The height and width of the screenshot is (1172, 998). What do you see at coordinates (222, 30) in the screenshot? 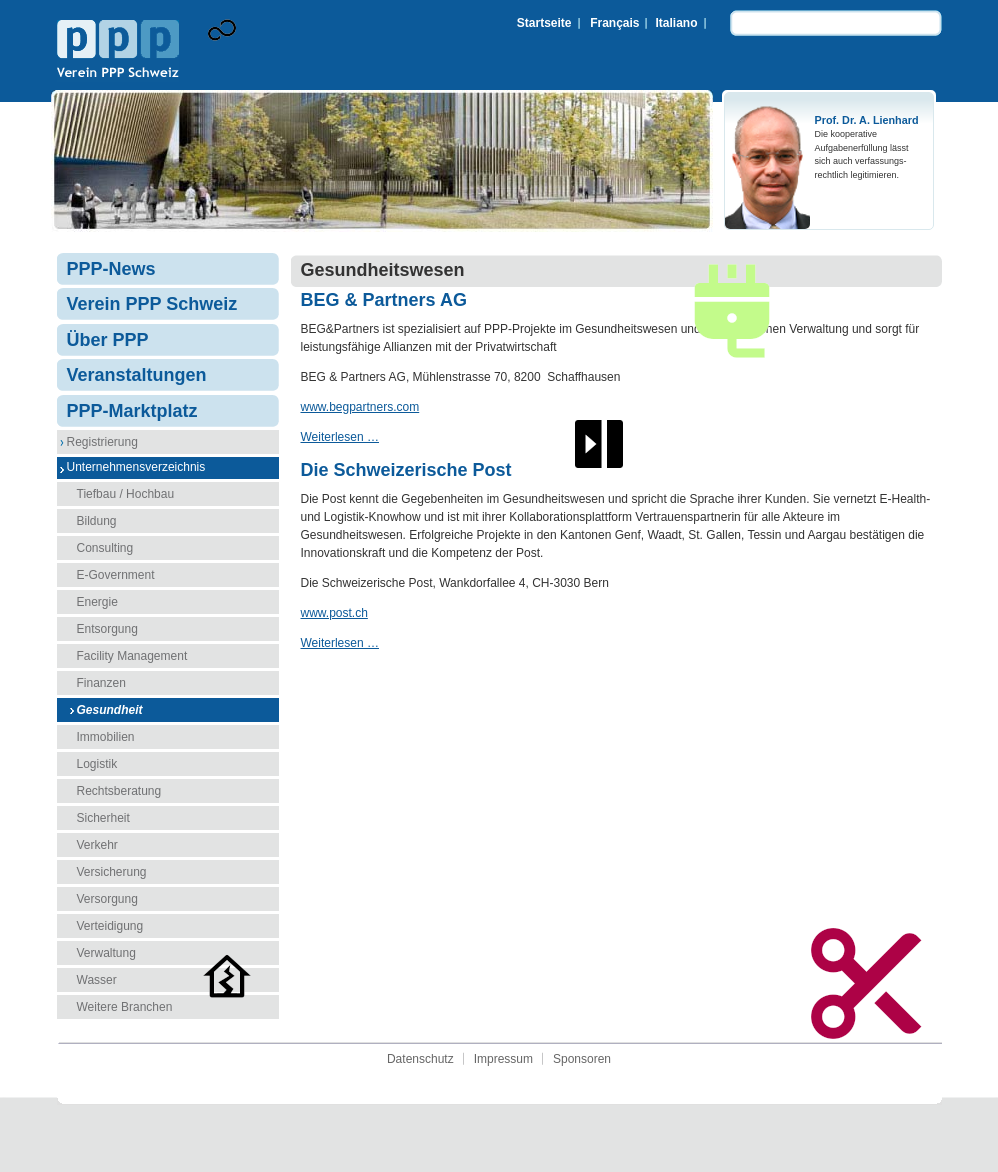
I see `Fujitsu brand logo` at bounding box center [222, 30].